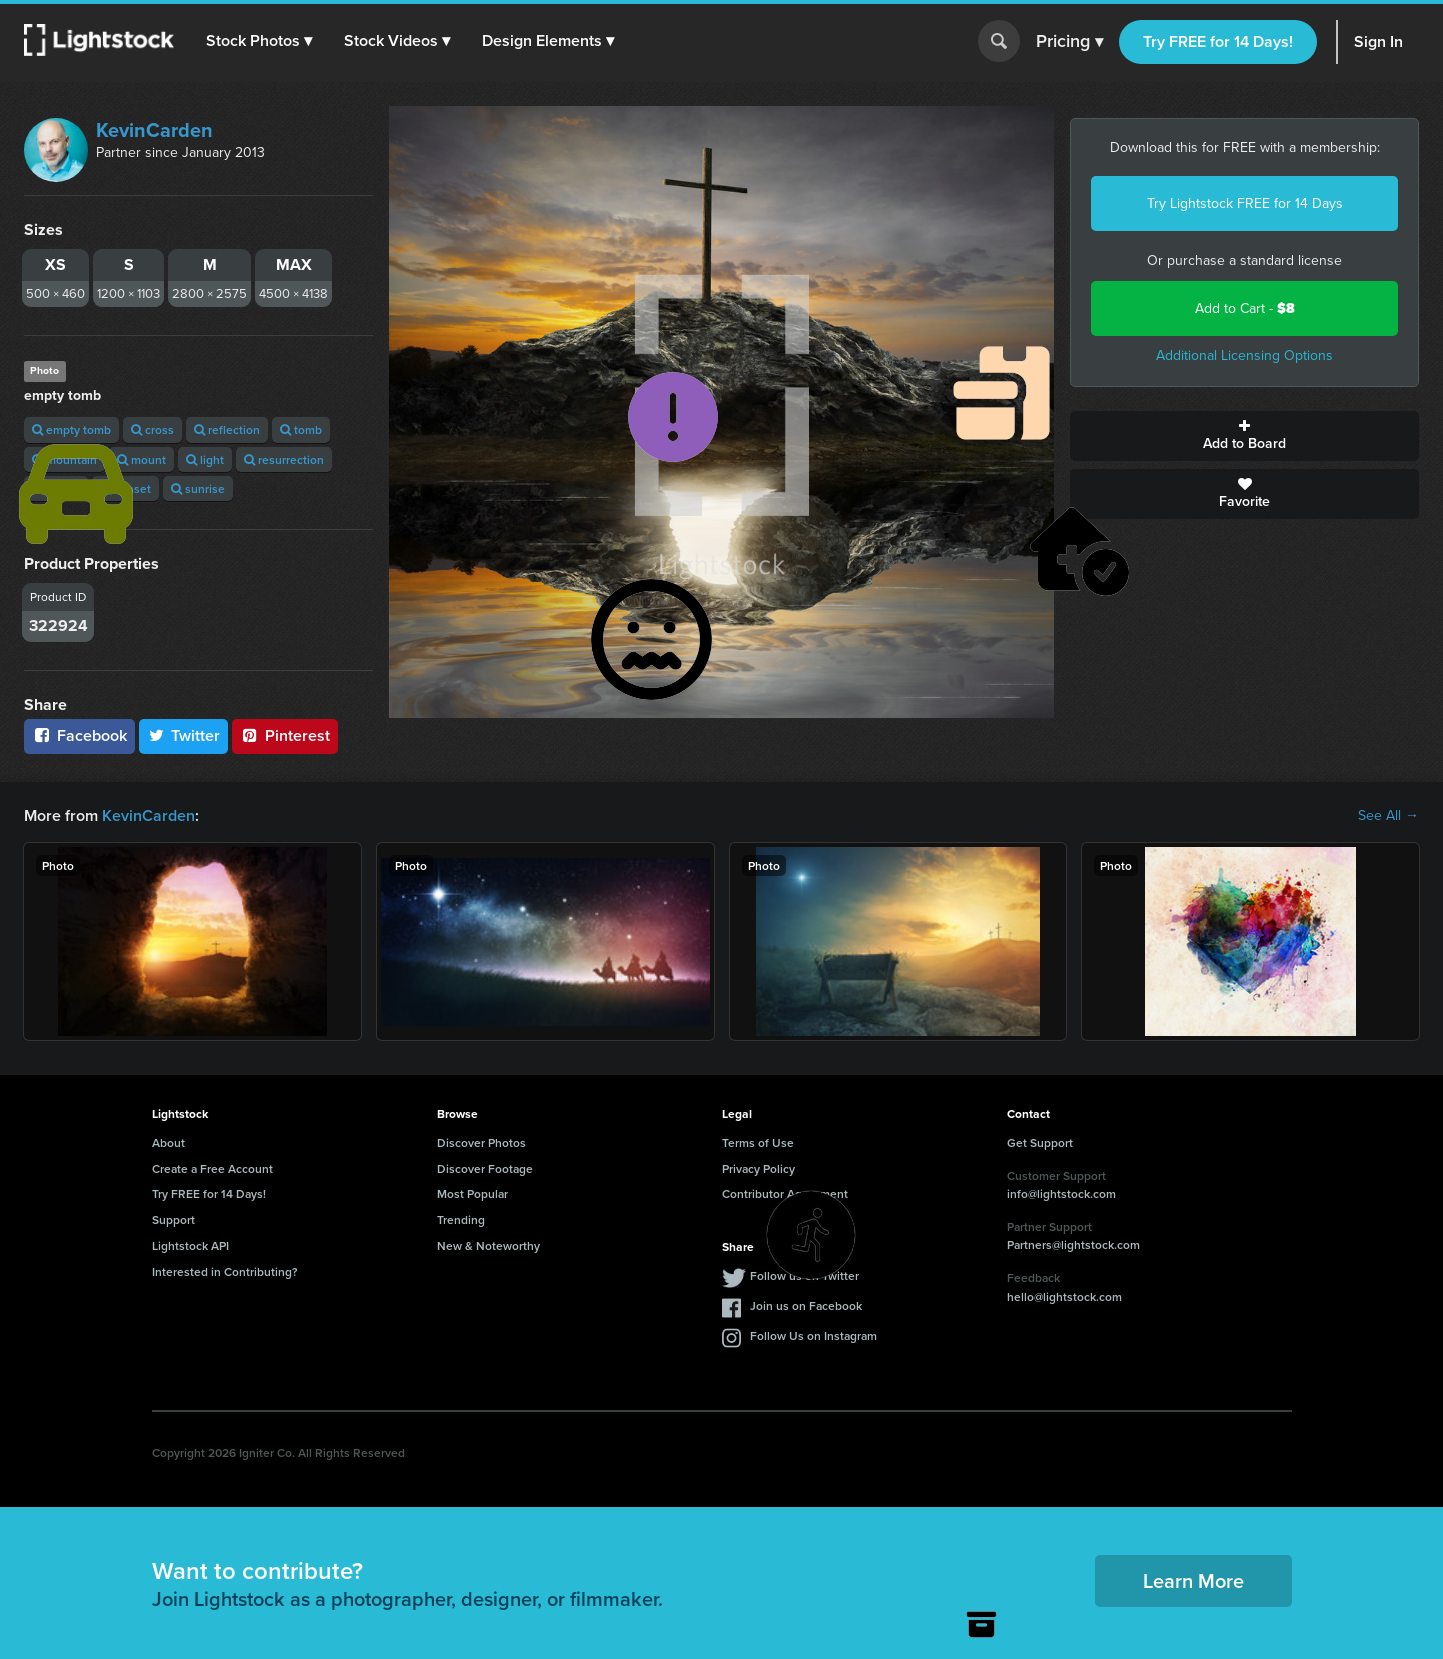 This screenshot has width=1443, height=1659. I want to click on start running or jogging activity, so click(811, 1235).